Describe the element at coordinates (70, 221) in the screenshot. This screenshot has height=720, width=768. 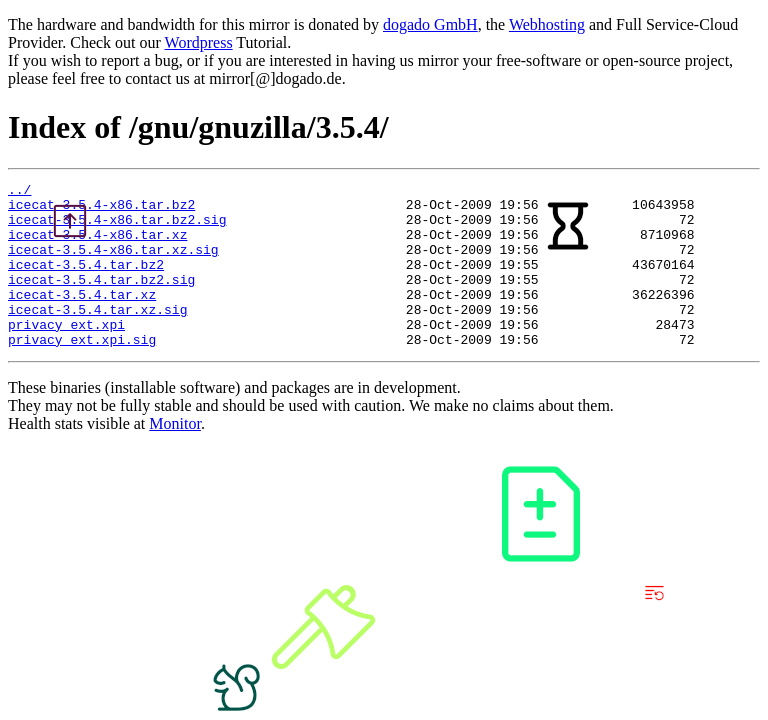
I see `upload a file or content` at that location.